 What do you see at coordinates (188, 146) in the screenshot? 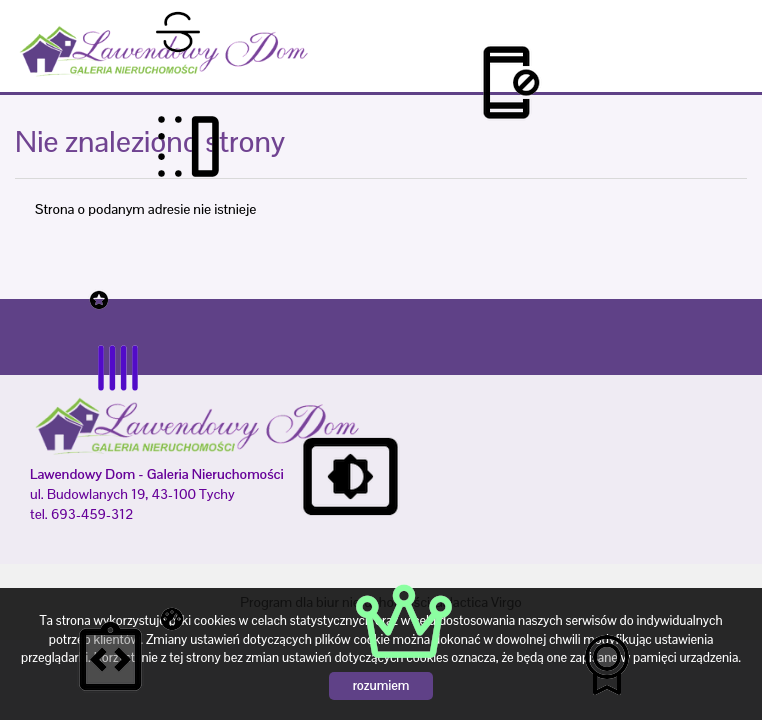
I see `align content to the right` at bounding box center [188, 146].